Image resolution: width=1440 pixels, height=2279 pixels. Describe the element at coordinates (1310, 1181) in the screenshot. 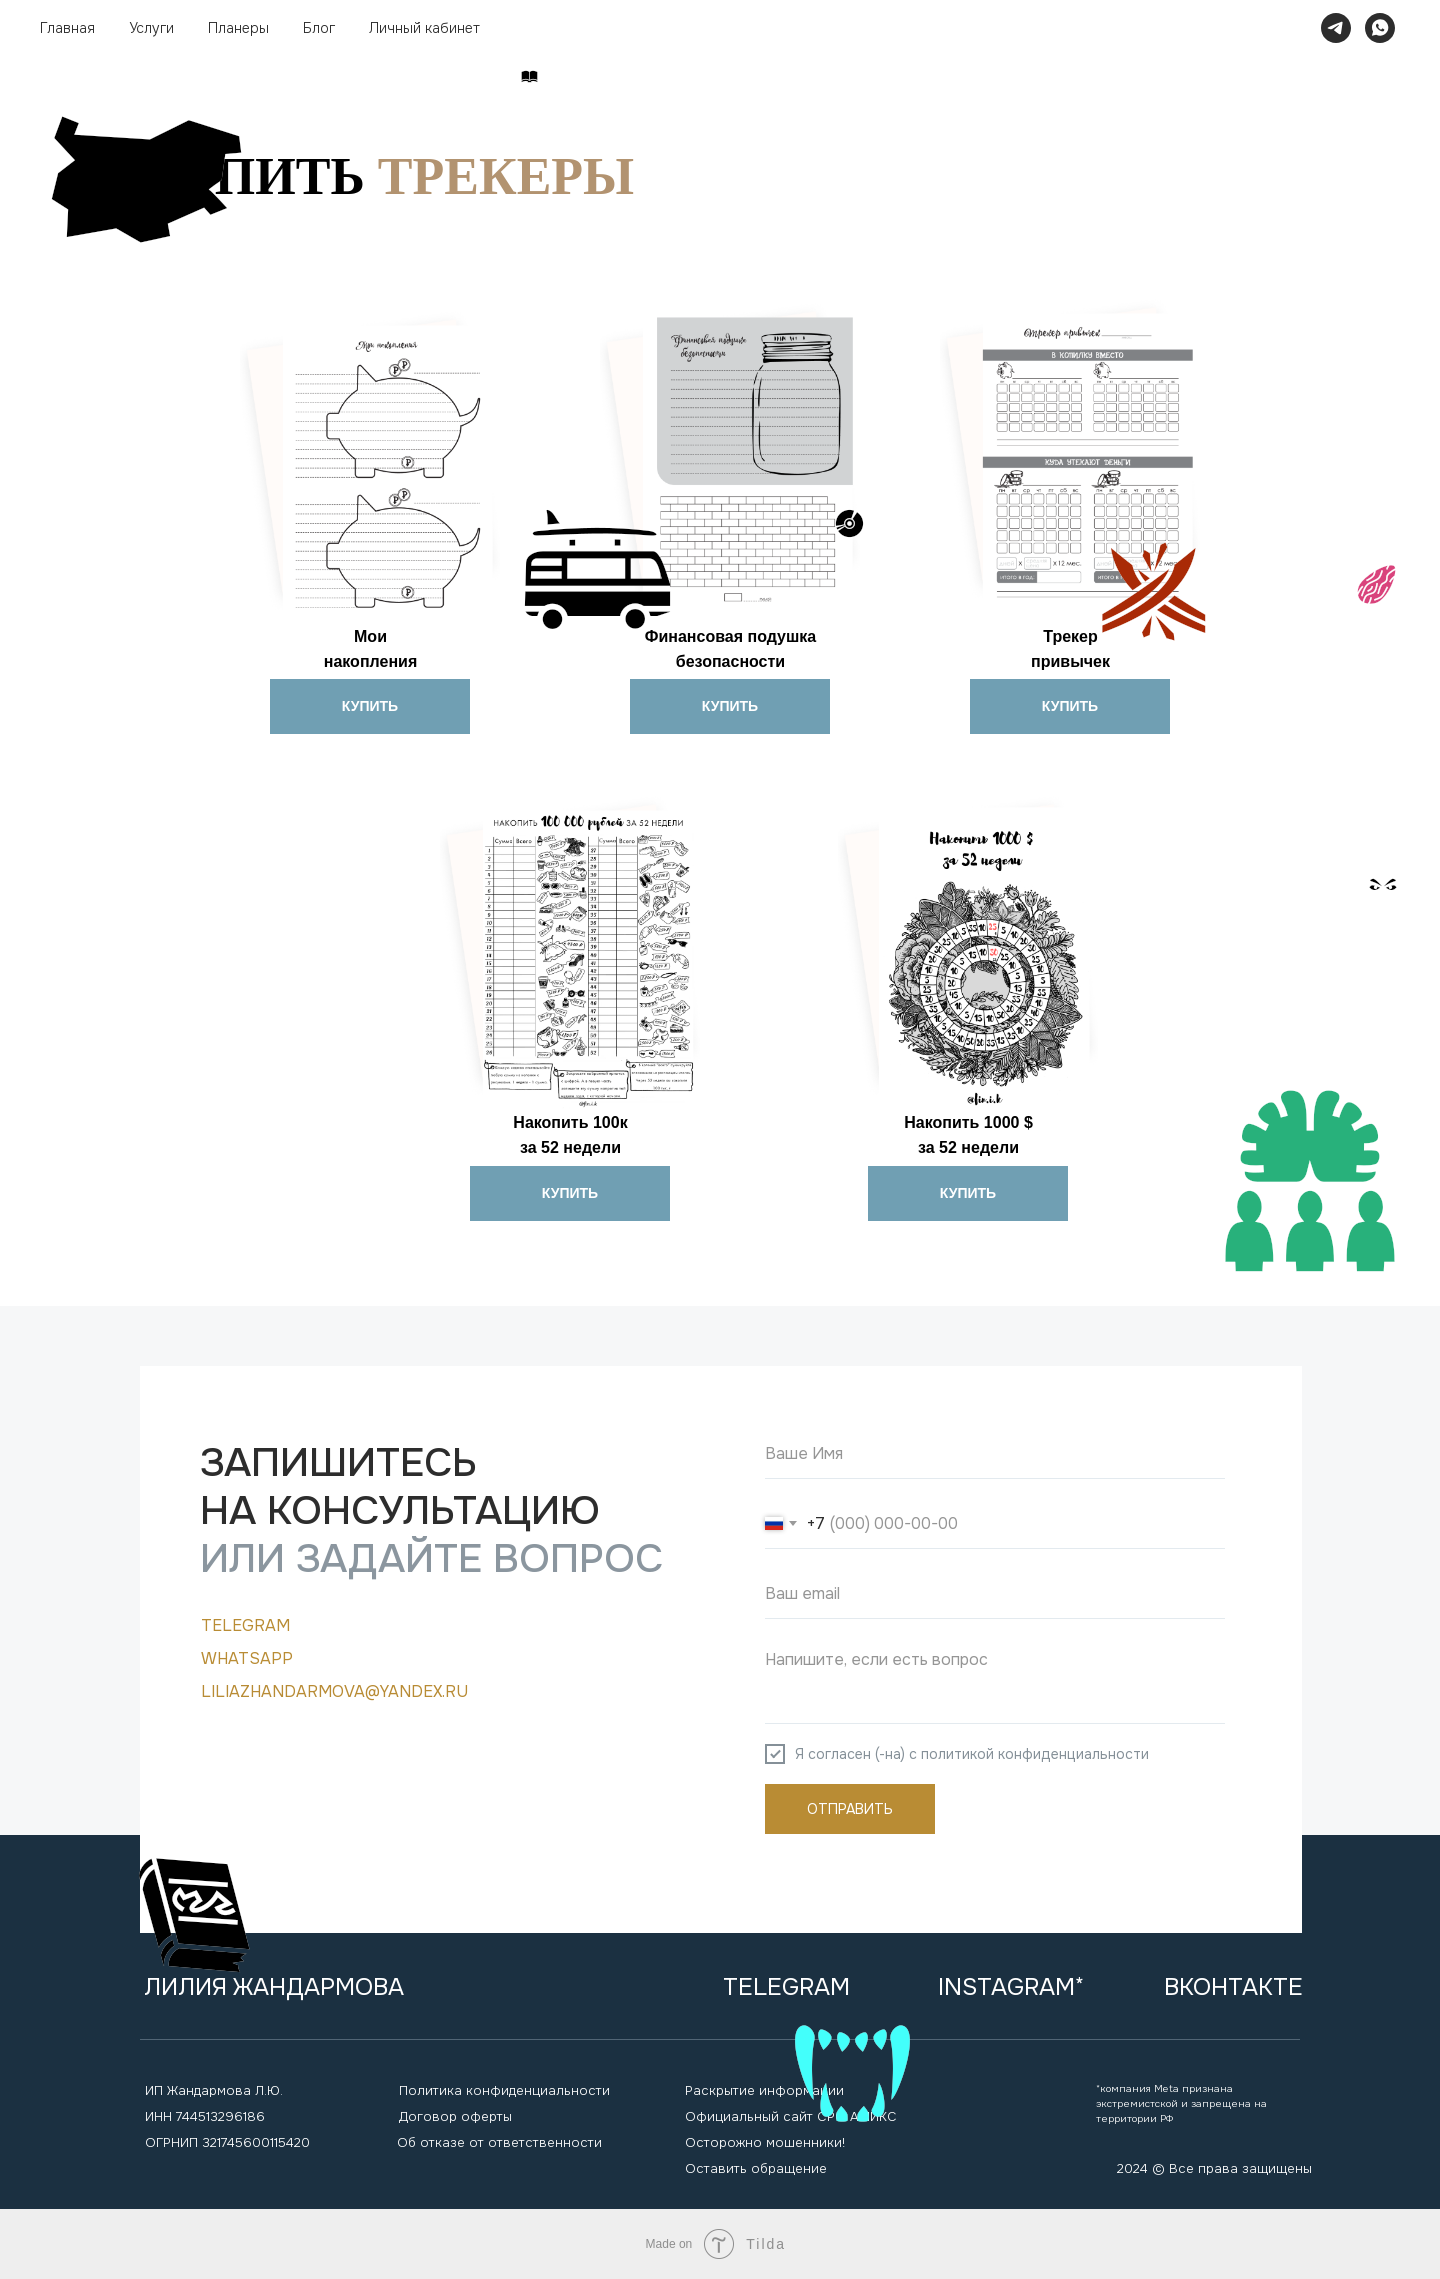

I see `access collaborative brainstorming features` at that location.